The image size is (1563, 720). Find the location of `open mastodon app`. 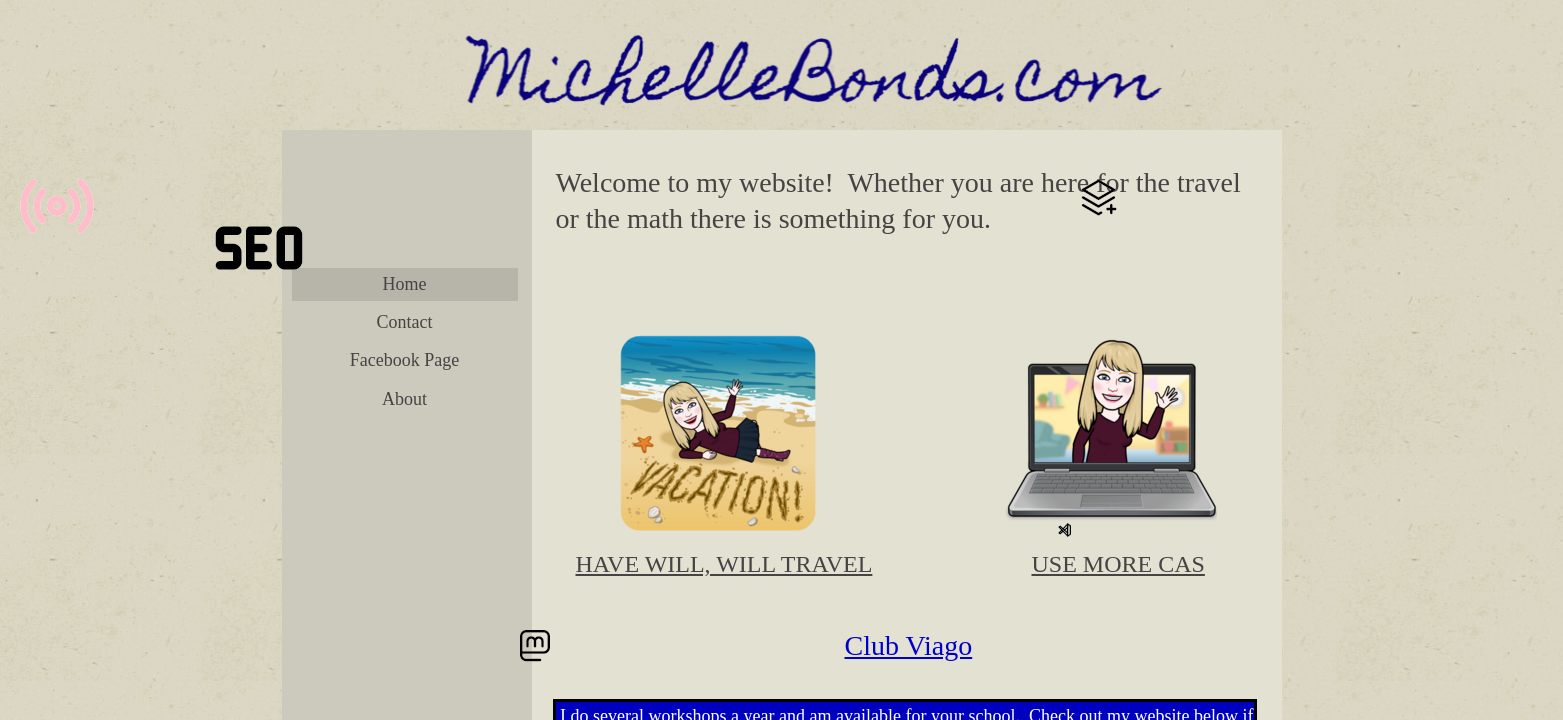

open mastodon app is located at coordinates (535, 645).